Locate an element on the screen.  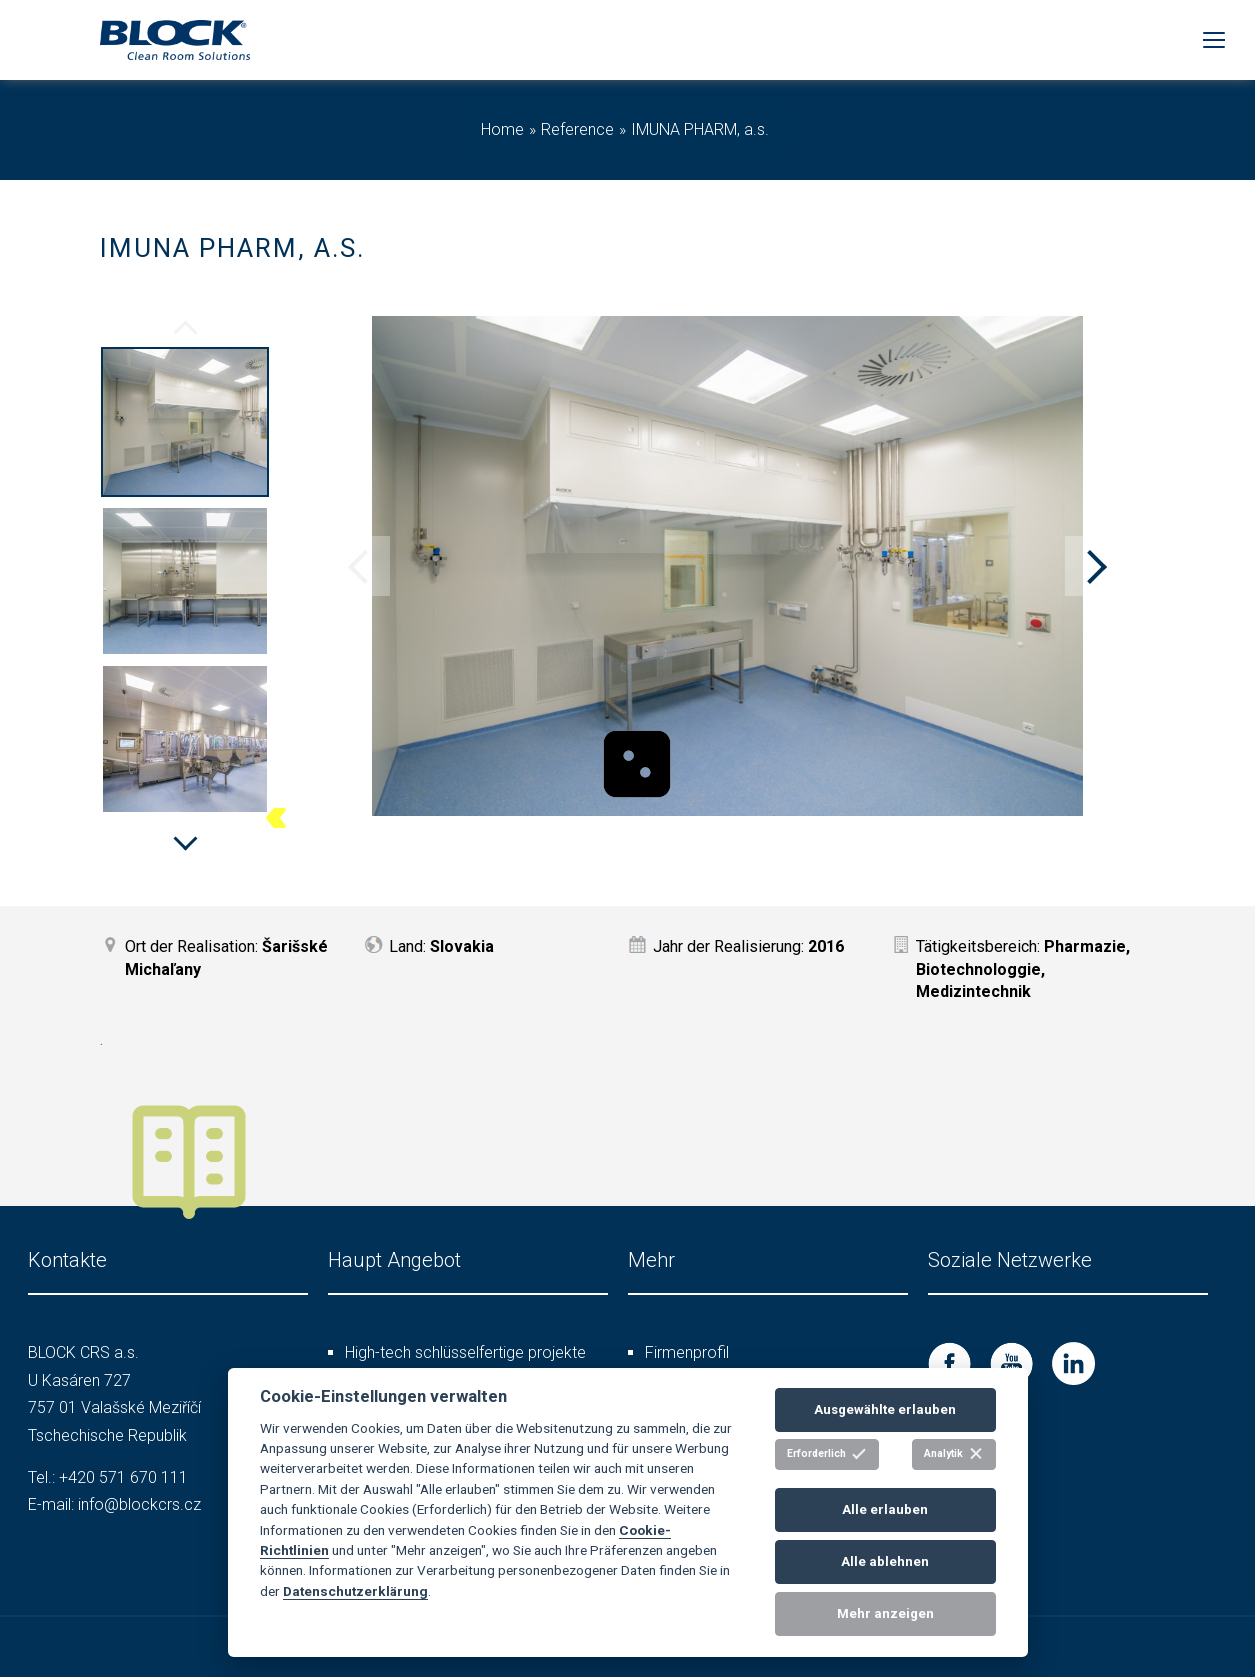
navigate to the previous item or section is located at coordinates (276, 818).